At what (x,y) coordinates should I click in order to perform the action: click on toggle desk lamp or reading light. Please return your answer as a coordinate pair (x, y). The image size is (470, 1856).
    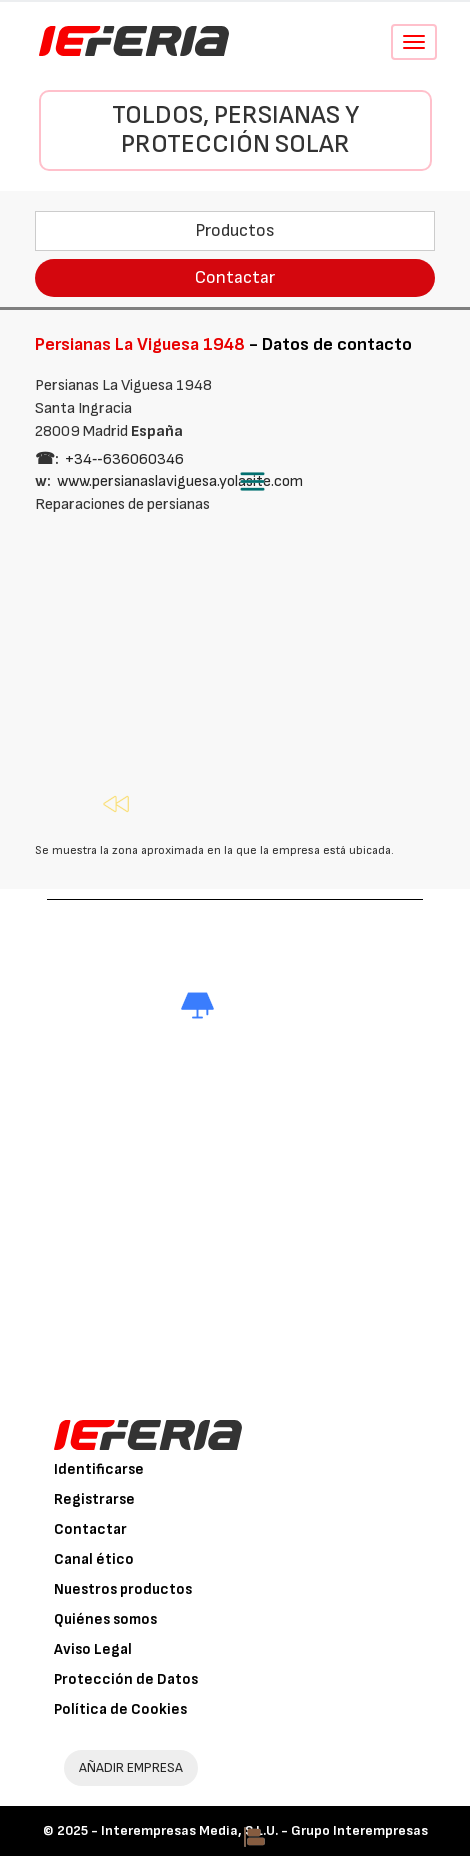
    Looking at the image, I should click on (197, 1005).